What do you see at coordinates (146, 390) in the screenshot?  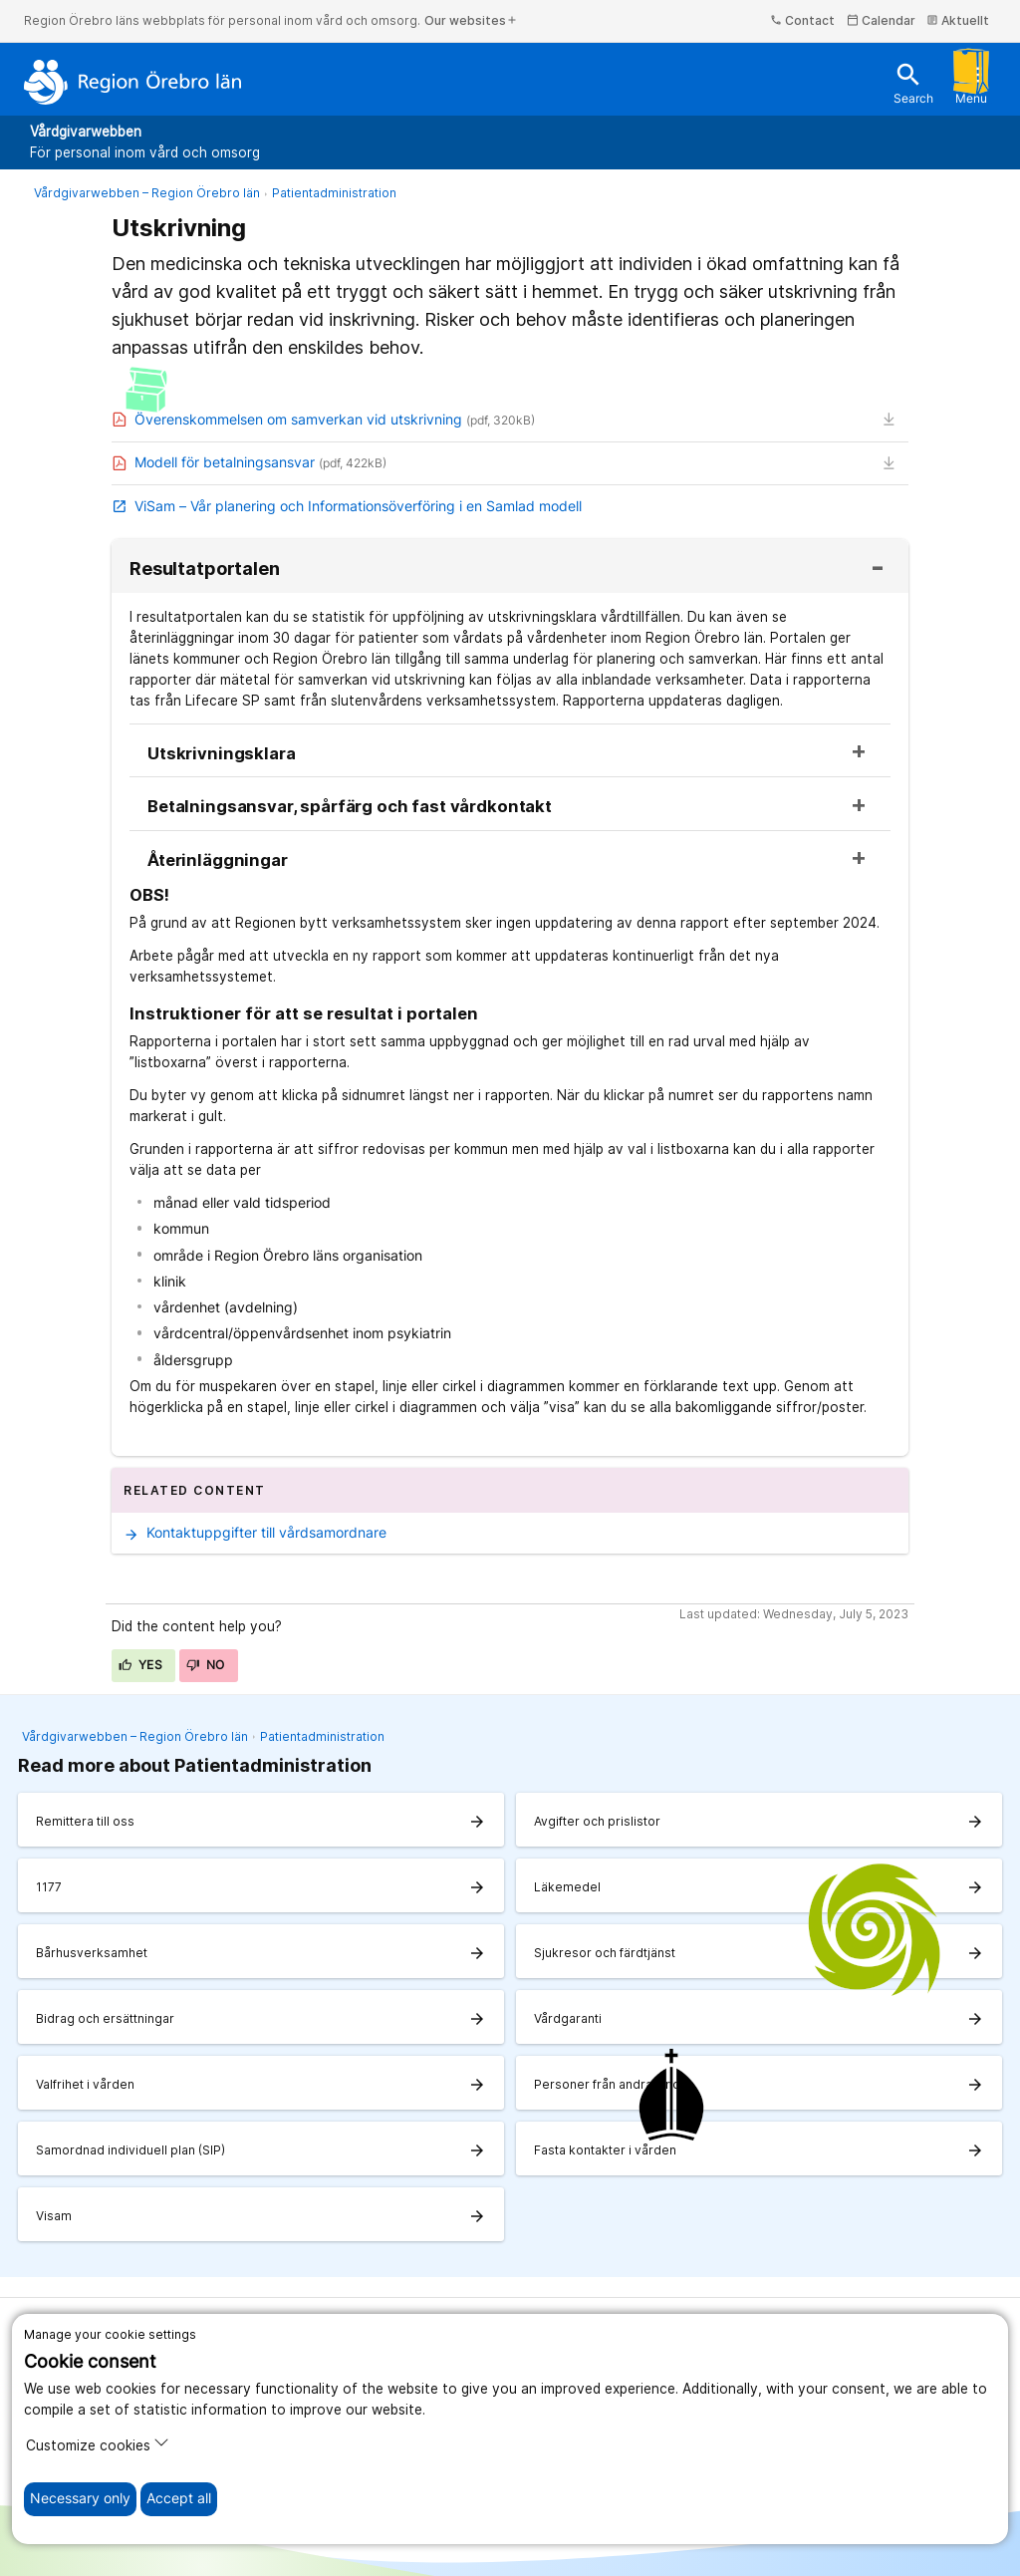 I see `open treasure chest to collect rewards` at bounding box center [146, 390].